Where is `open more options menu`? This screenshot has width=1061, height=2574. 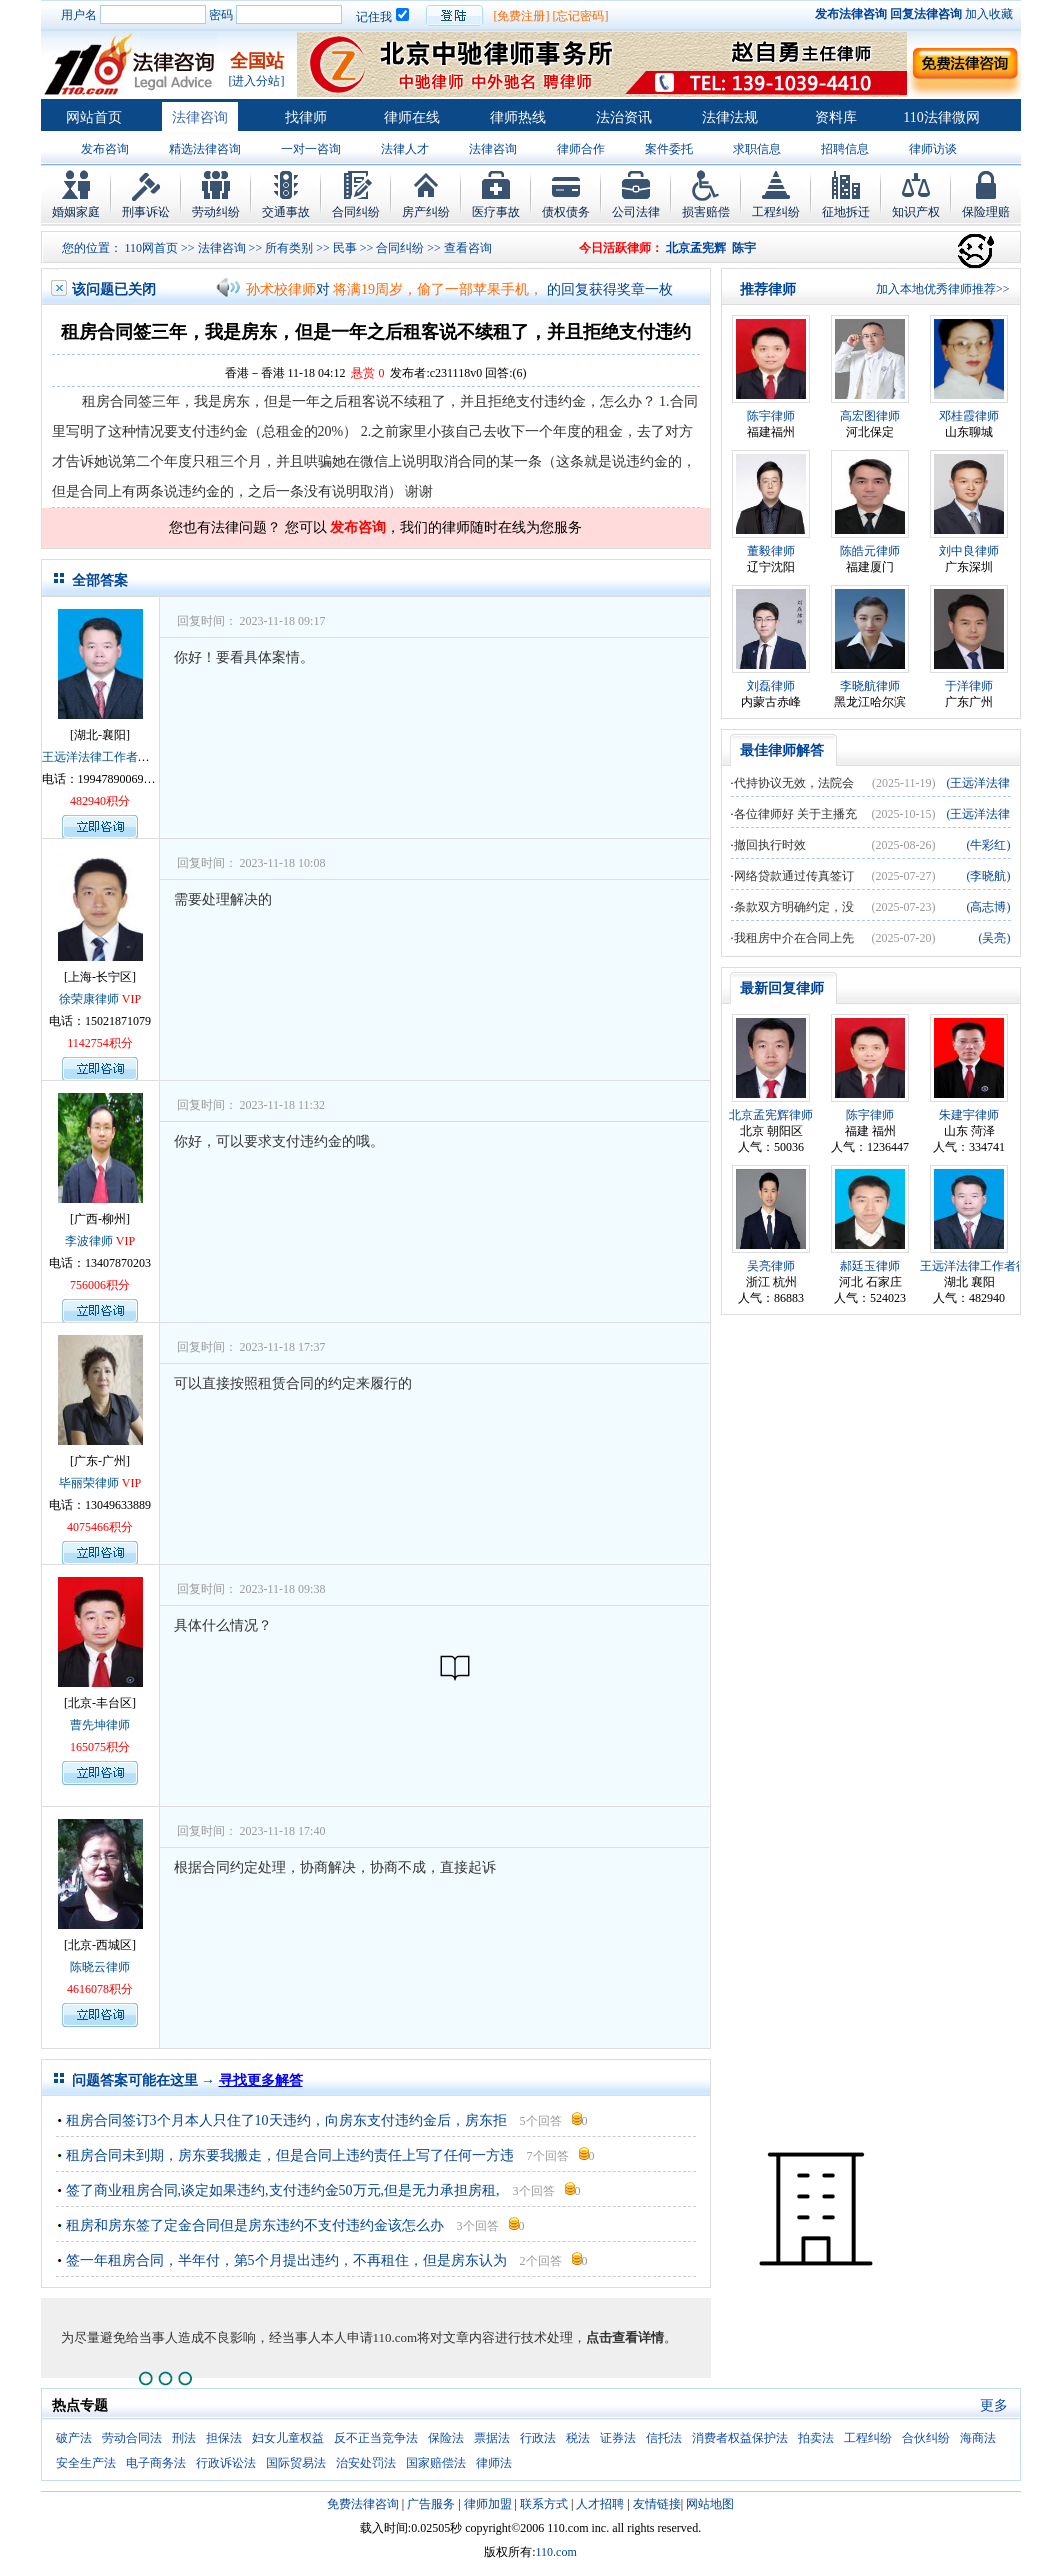
open more options menu is located at coordinates (165, 2378).